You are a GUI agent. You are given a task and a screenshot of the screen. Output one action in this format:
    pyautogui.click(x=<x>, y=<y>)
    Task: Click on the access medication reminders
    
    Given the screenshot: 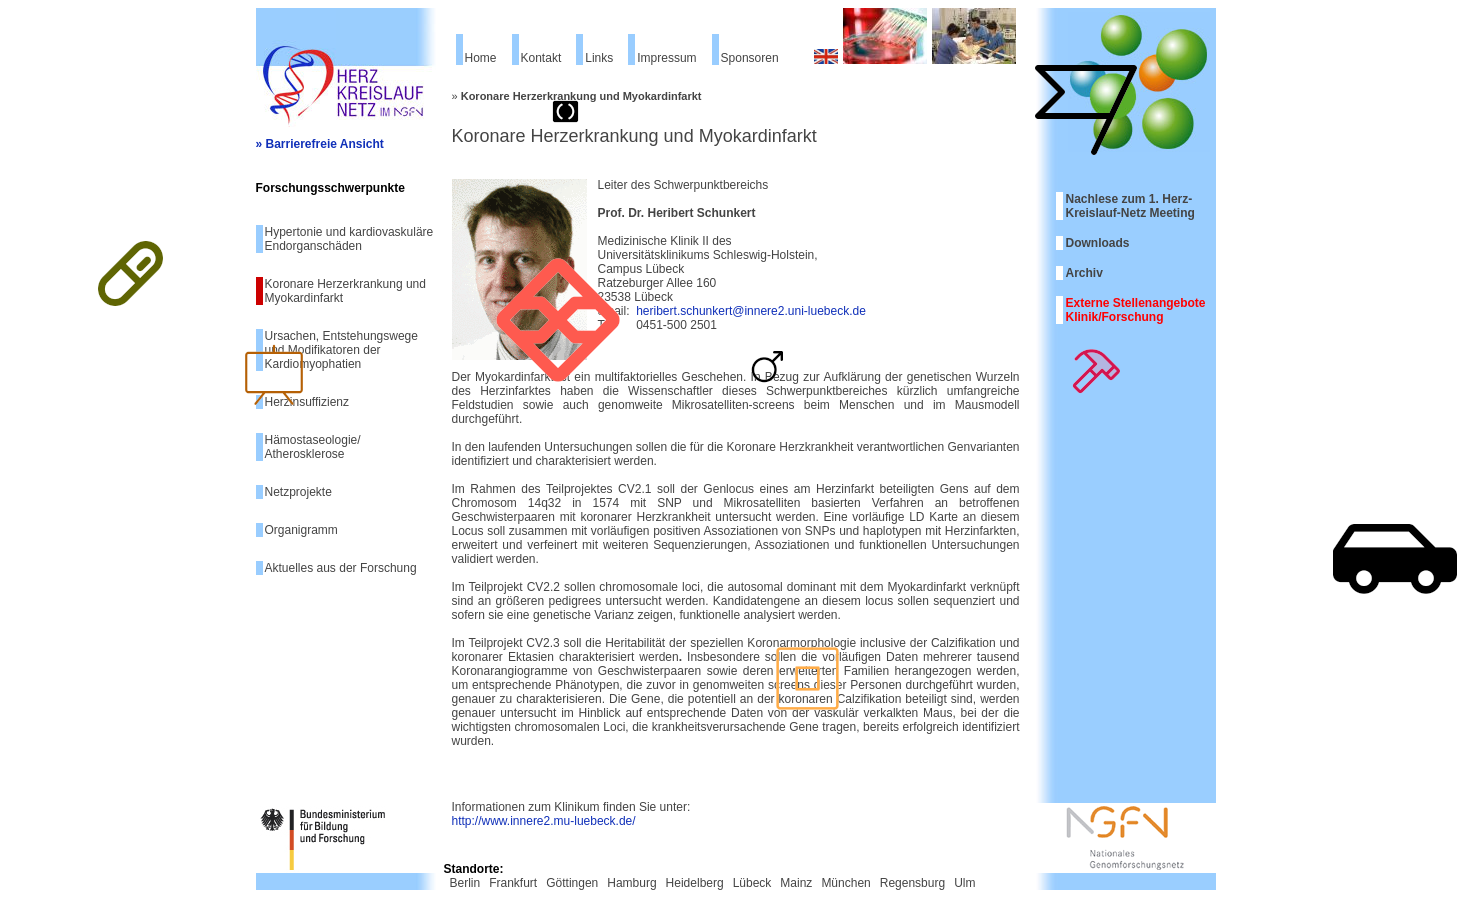 What is the action you would take?
    pyautogui.click(x=130, y=273)
    